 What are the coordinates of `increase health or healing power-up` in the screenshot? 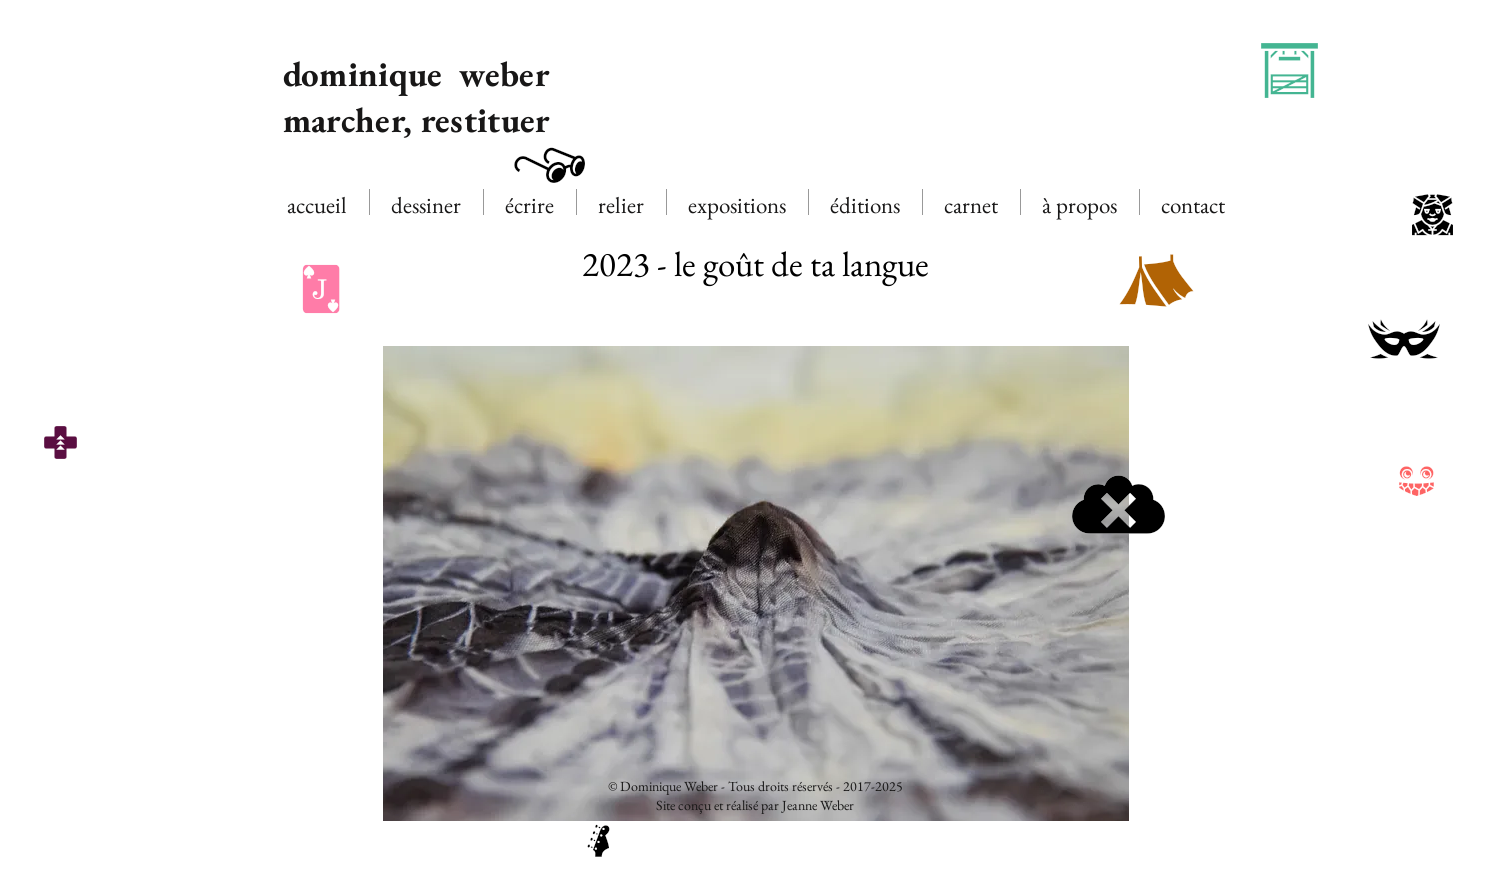 It's located at (60, 442).